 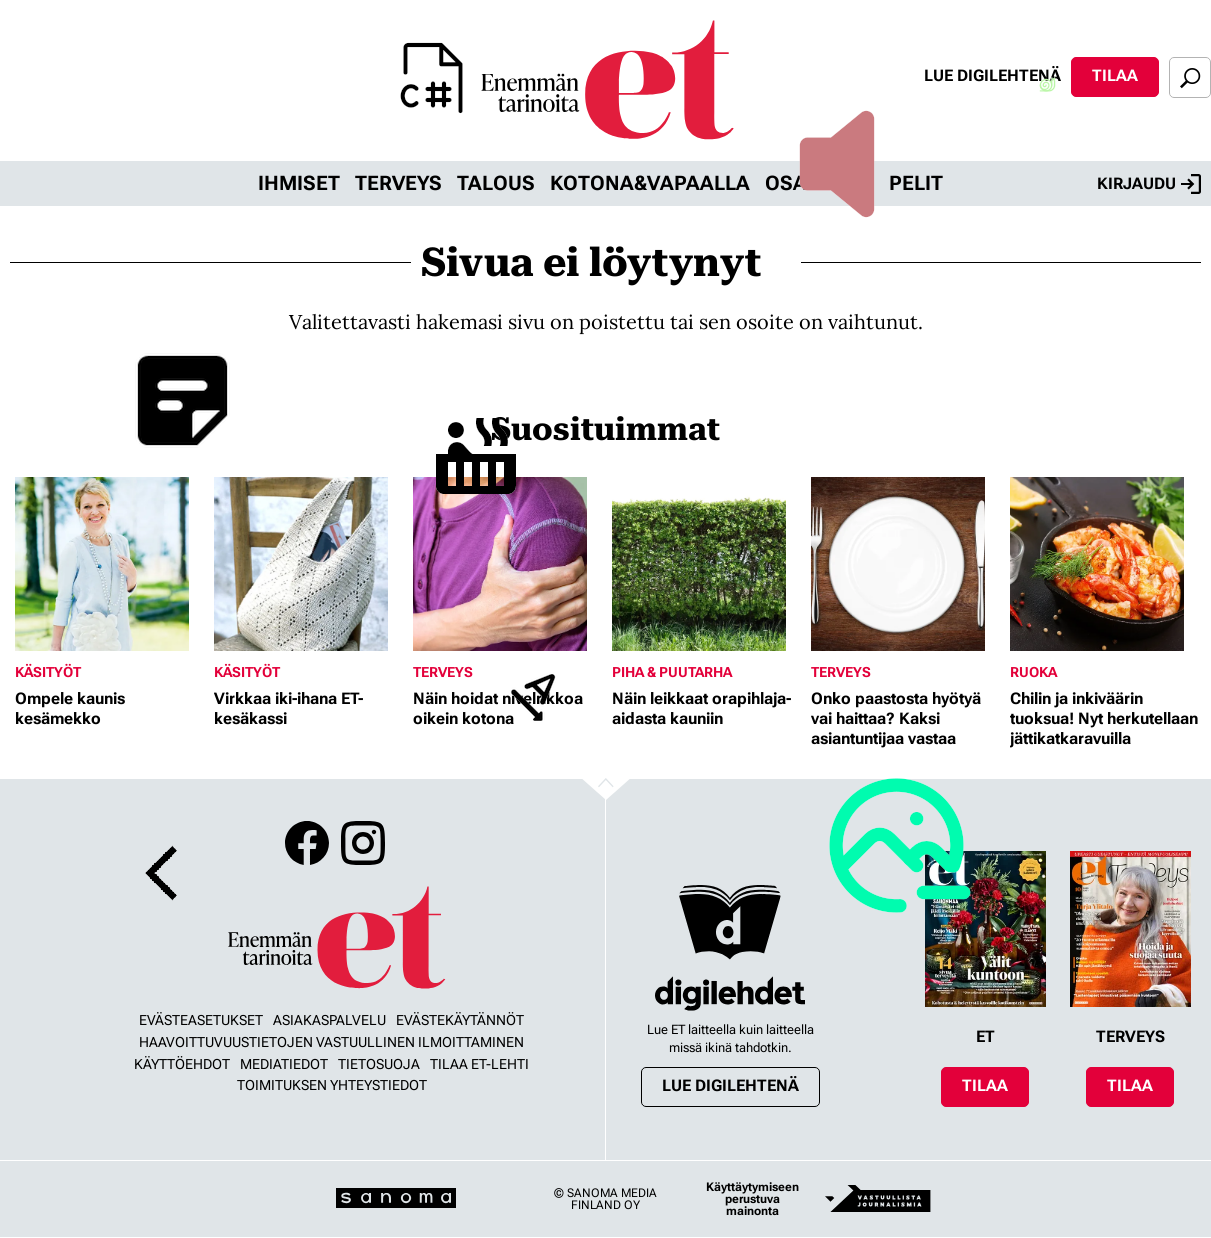 I want to click on create a new note, so click(x=182, y=400).